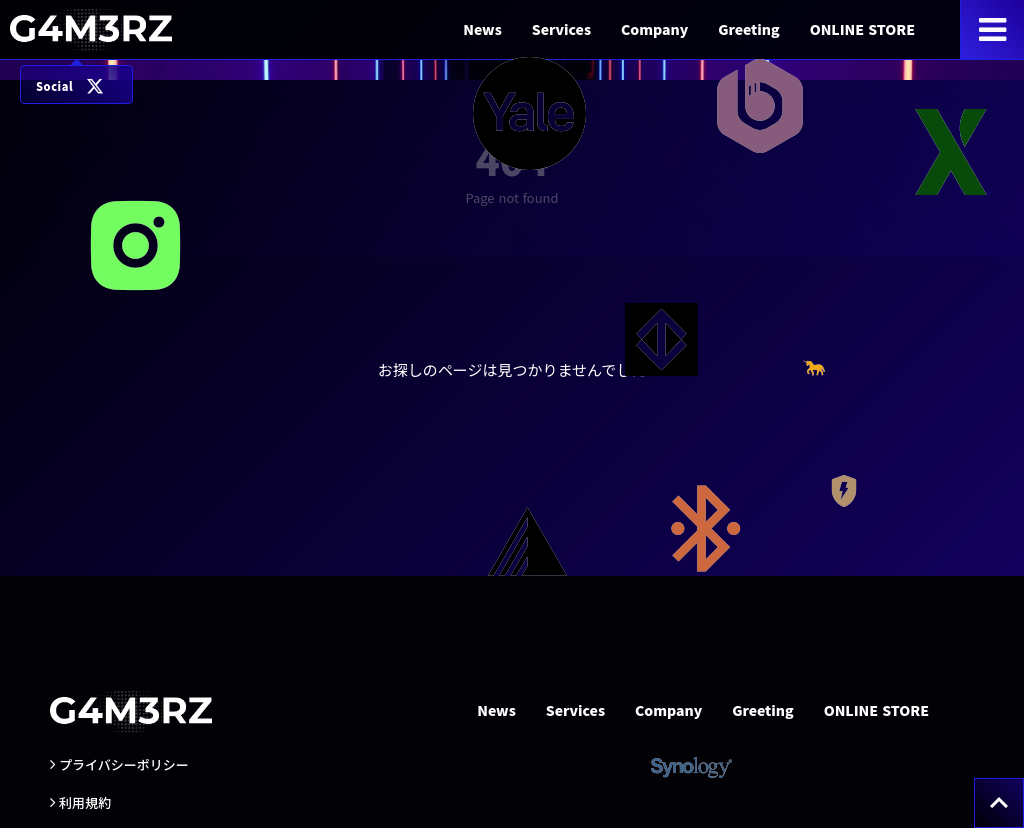  I want to click on xstate library logo, so click(951, 152).